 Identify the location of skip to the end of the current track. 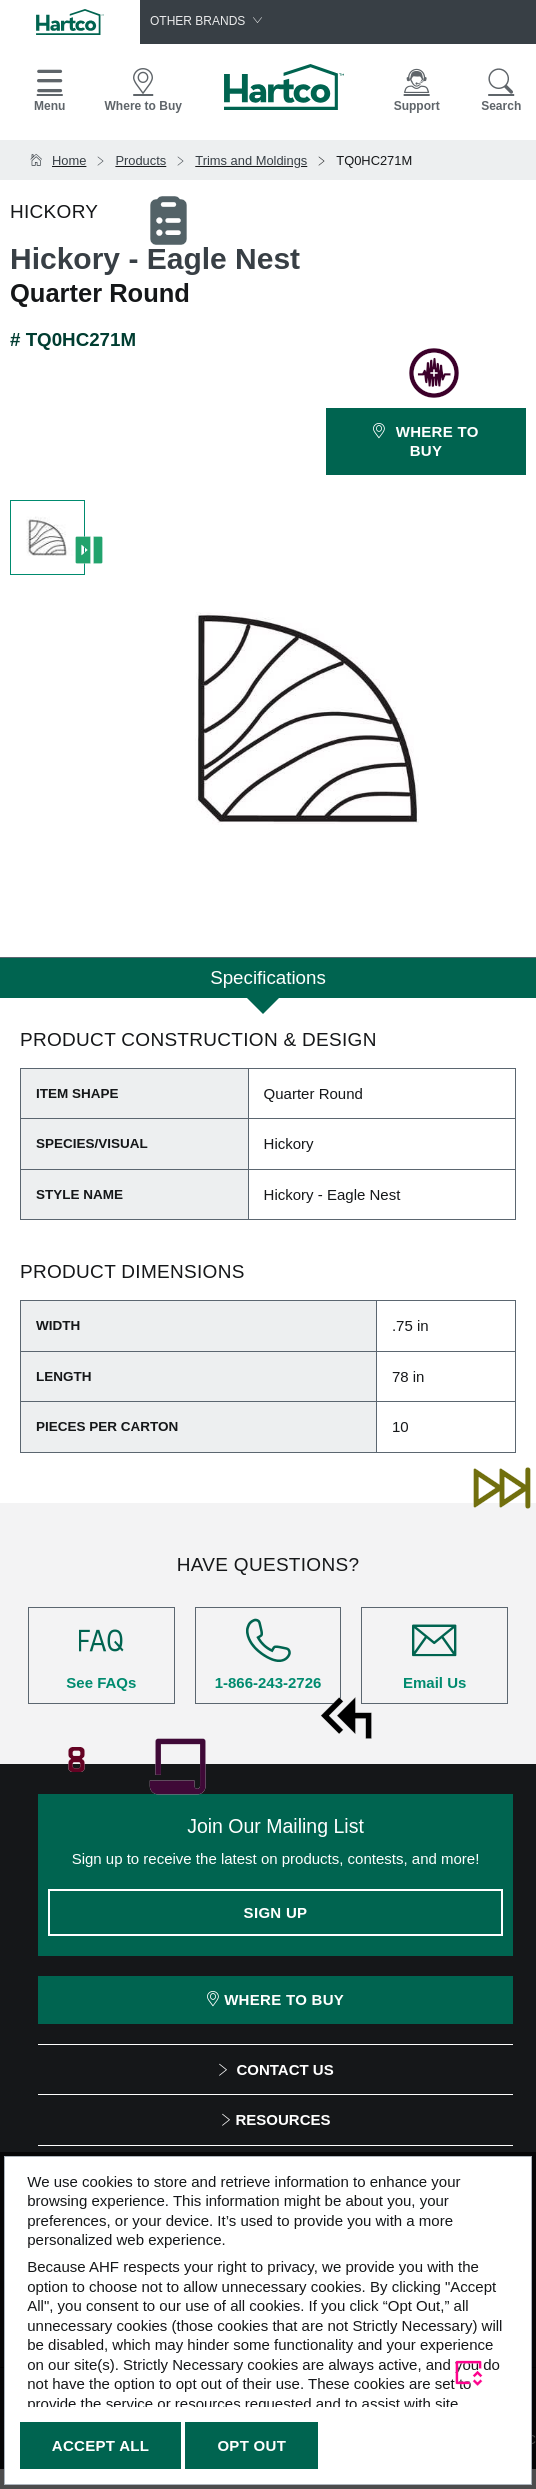
(502, 1488).